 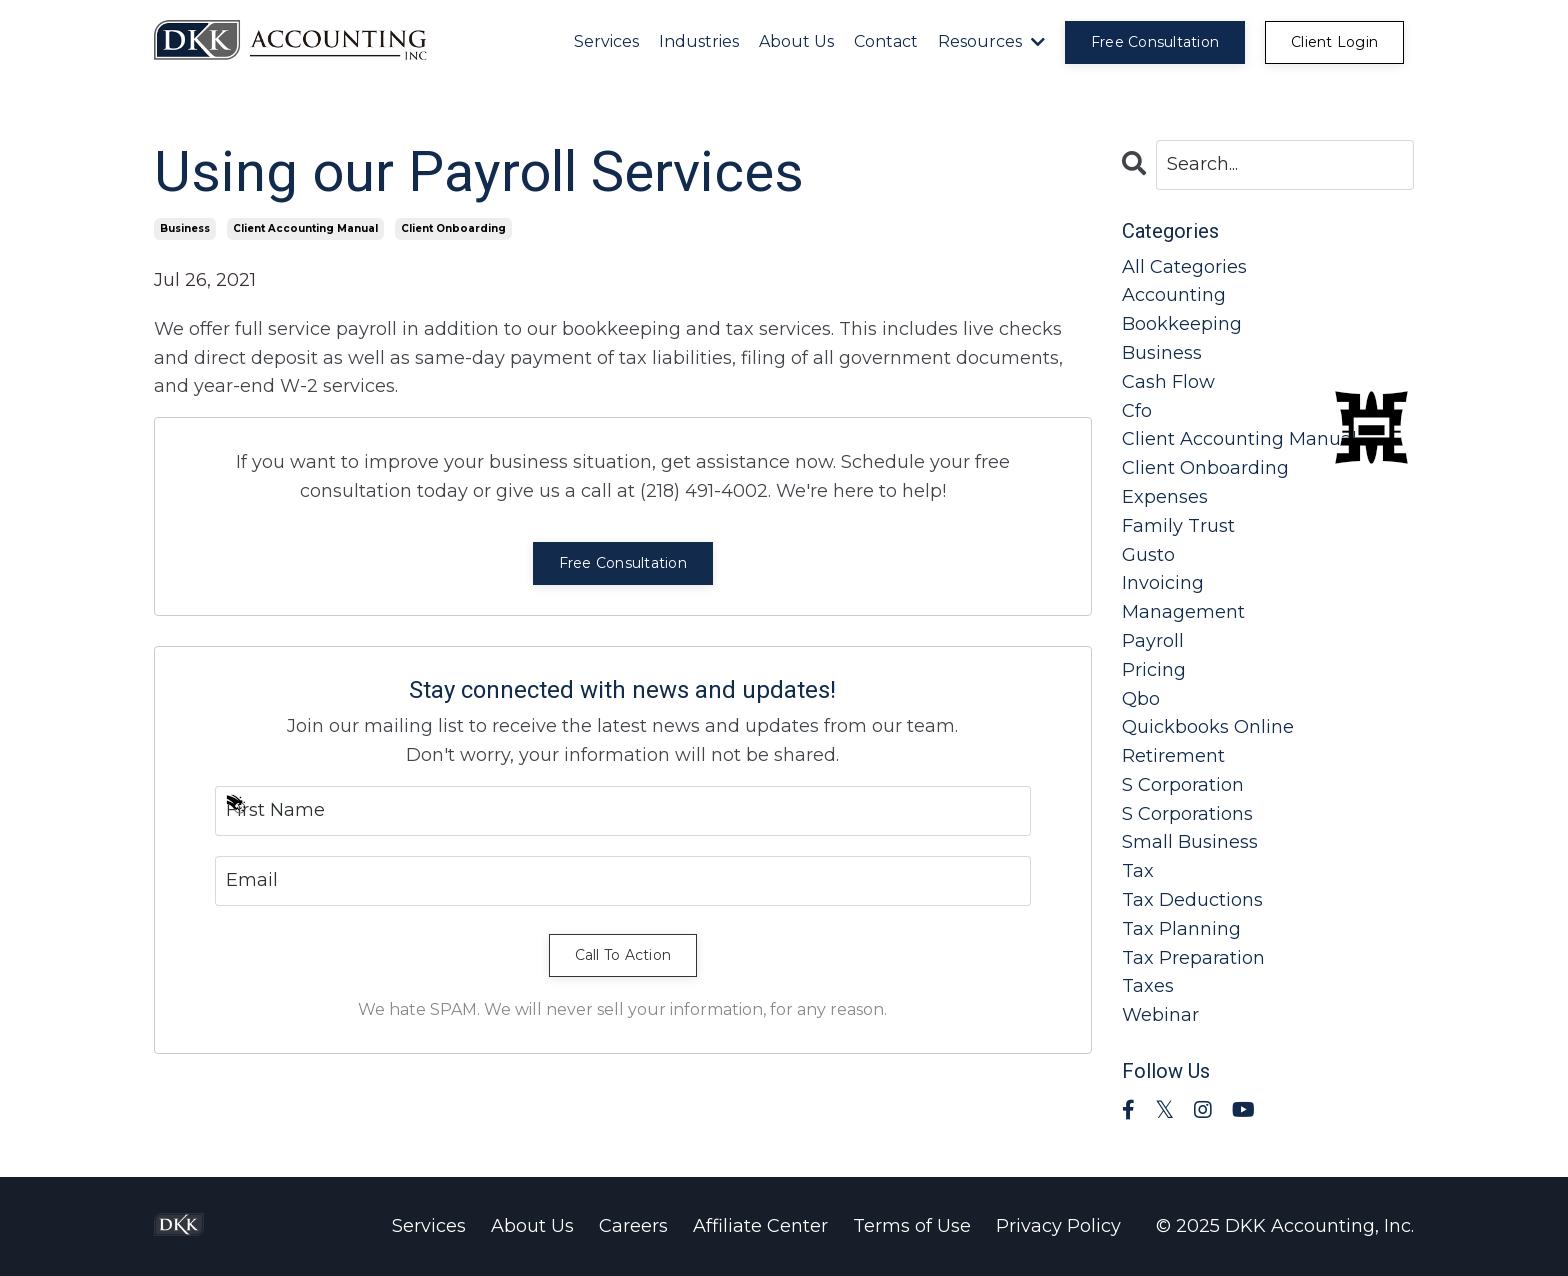 I want to click on indicates an unstable or volatile attack in-game, so click(x=236, y=804).